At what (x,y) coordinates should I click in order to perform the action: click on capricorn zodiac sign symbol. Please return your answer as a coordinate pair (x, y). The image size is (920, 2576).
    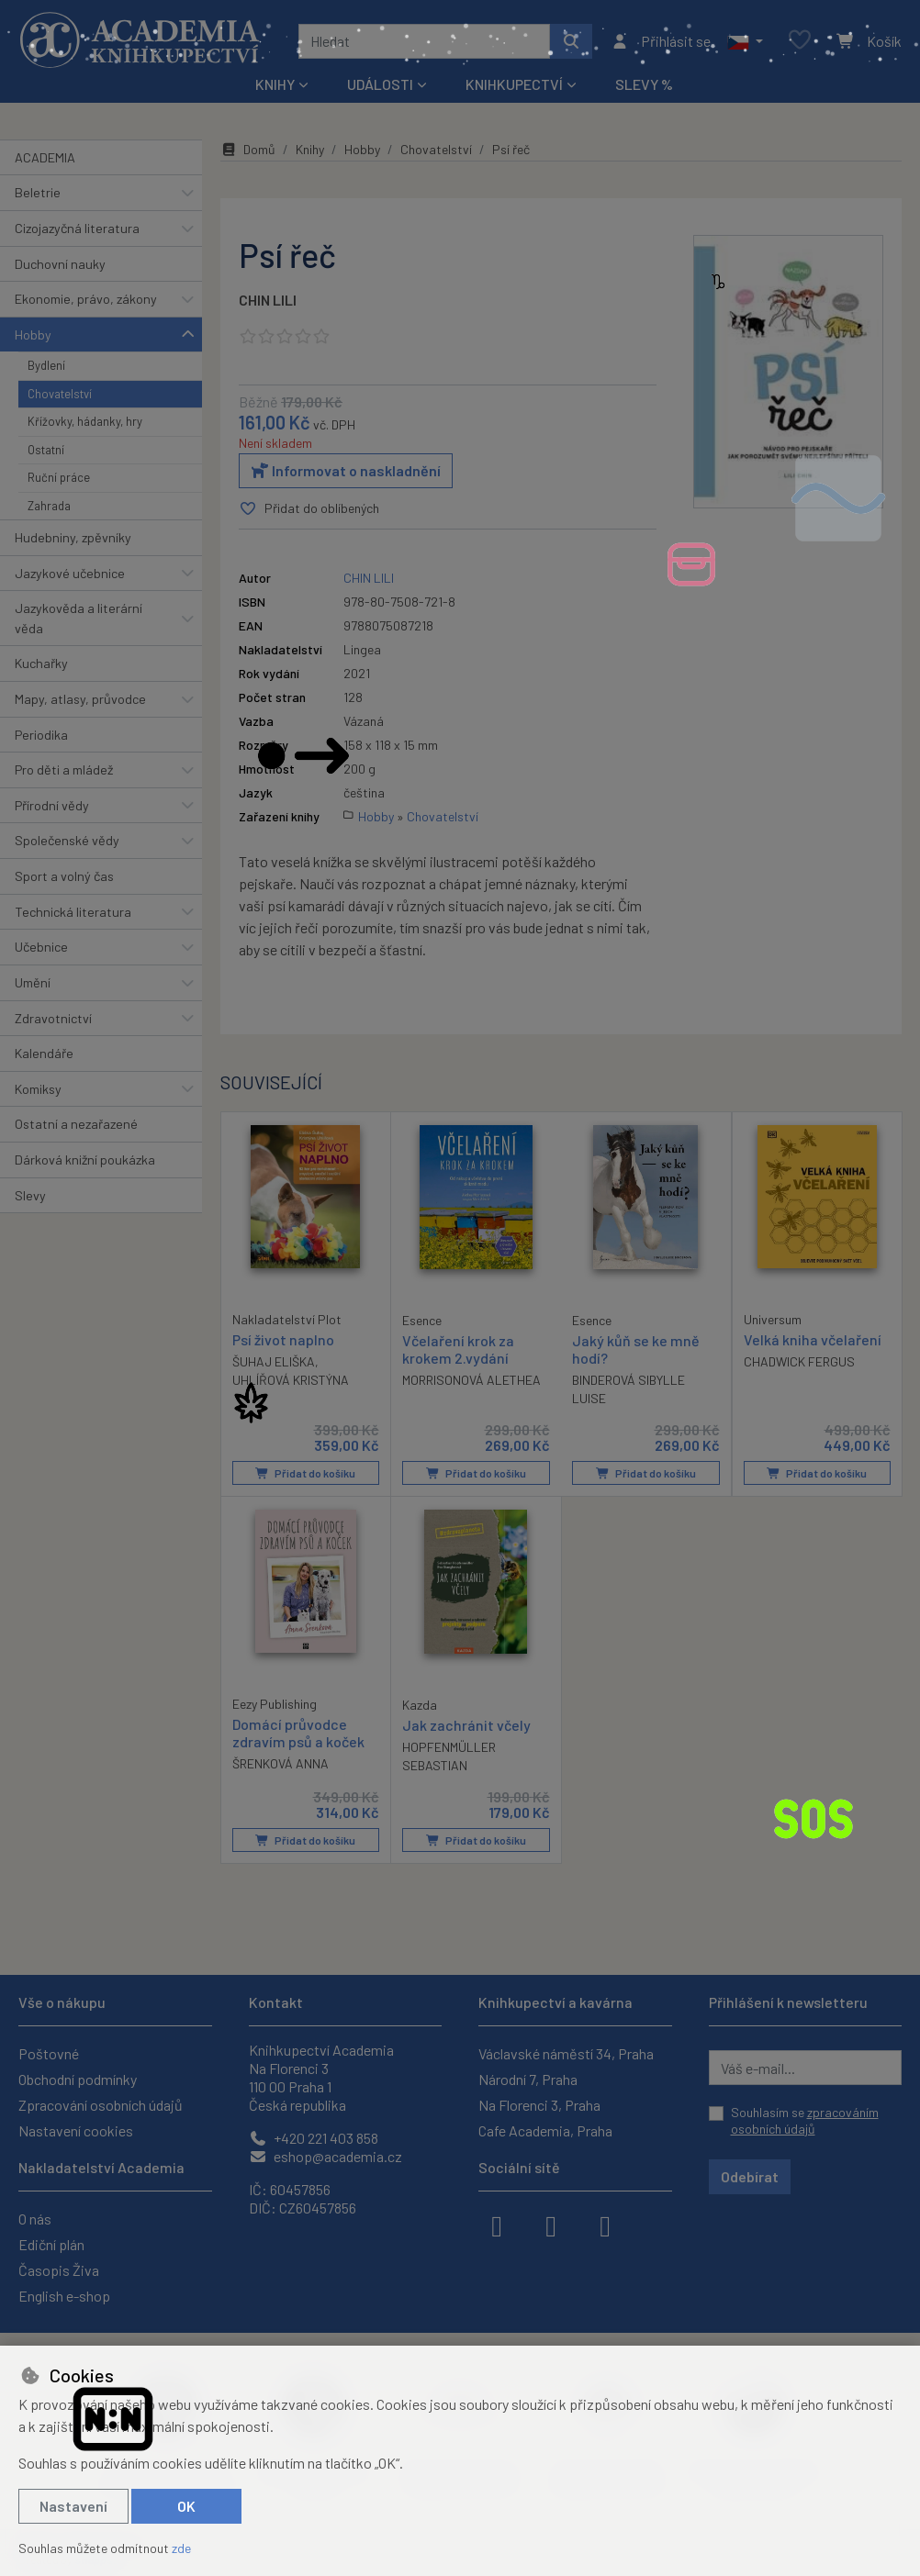
    Looking at the image, I should click on (718, 281).